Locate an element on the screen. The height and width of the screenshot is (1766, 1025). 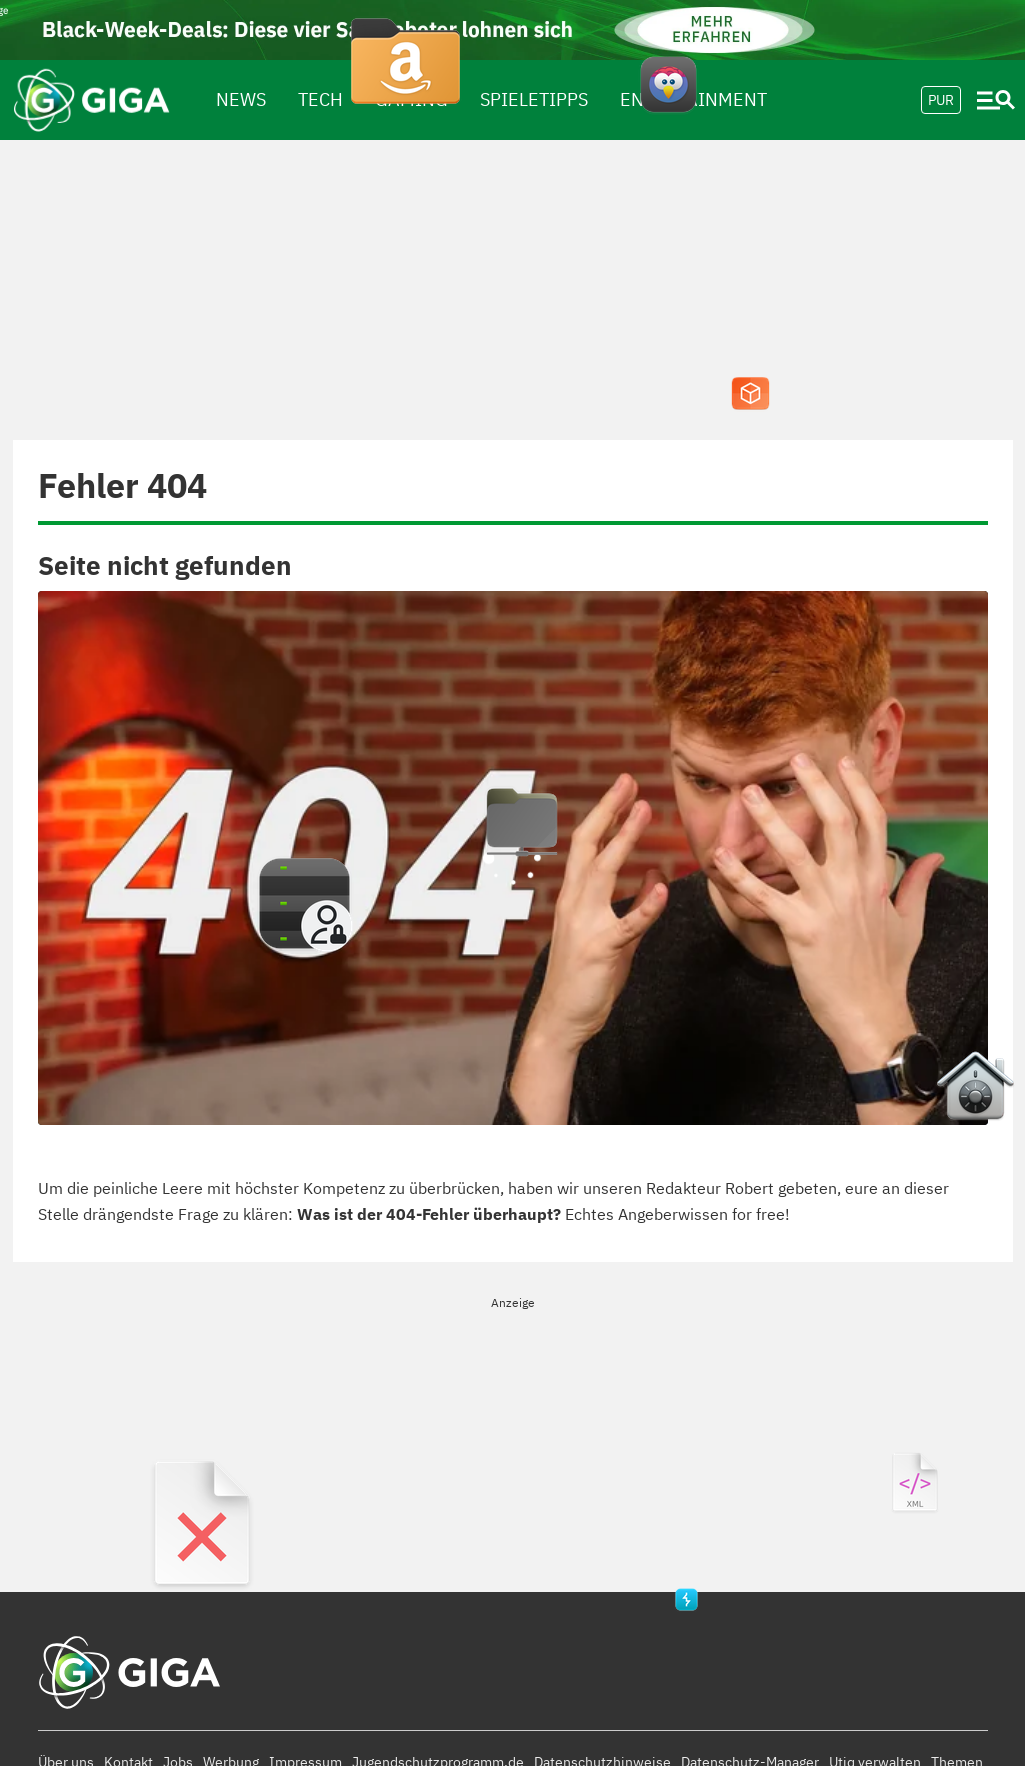
open burp suite application is located at coordinates (686, 1599).